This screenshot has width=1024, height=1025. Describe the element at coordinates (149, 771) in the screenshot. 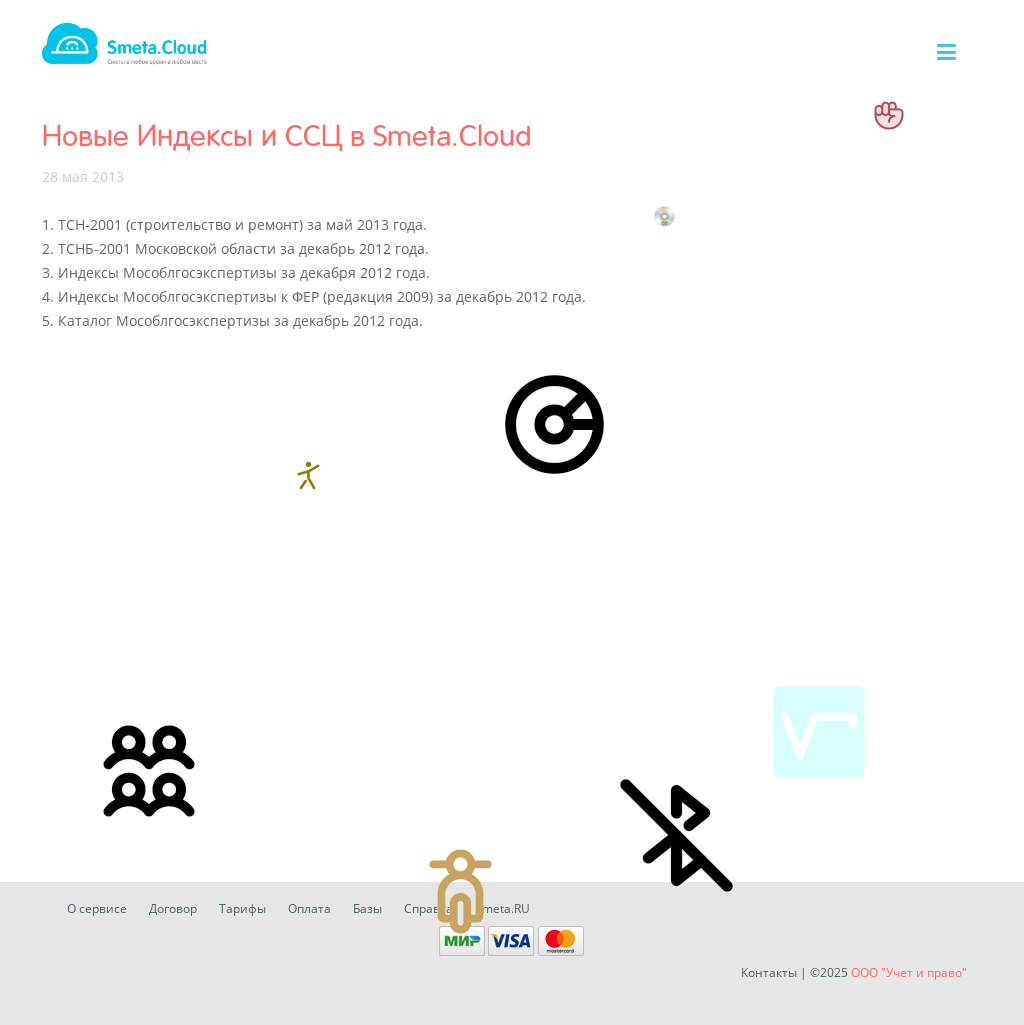

I see `view all team members` at that location.